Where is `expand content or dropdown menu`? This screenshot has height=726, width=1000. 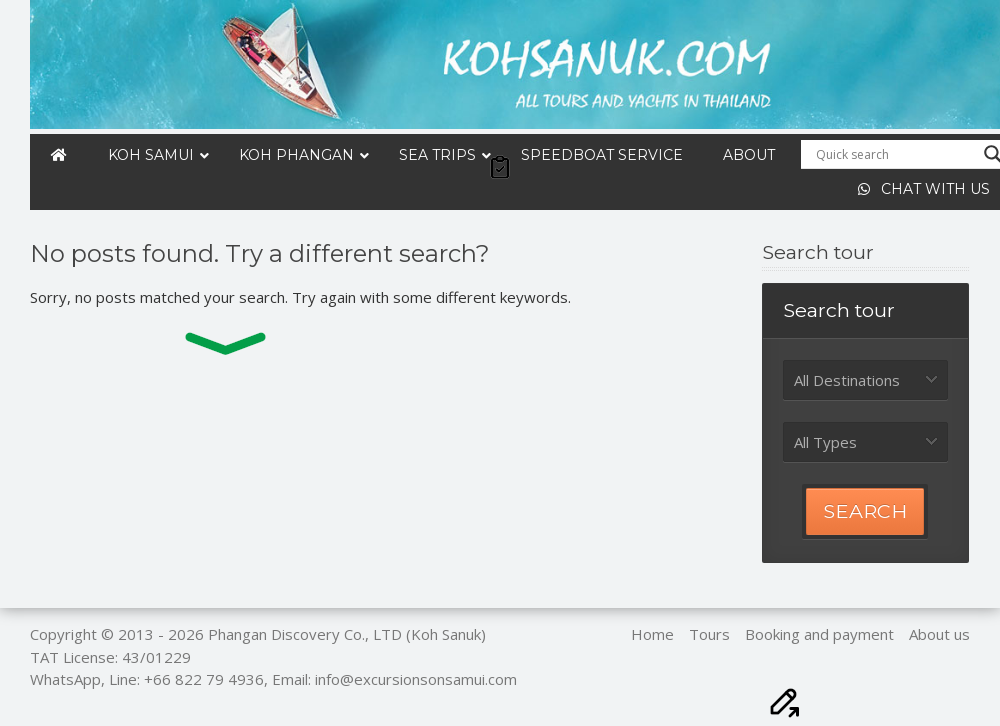
expand content or dropdown menu is located at coordinates (225, 341).